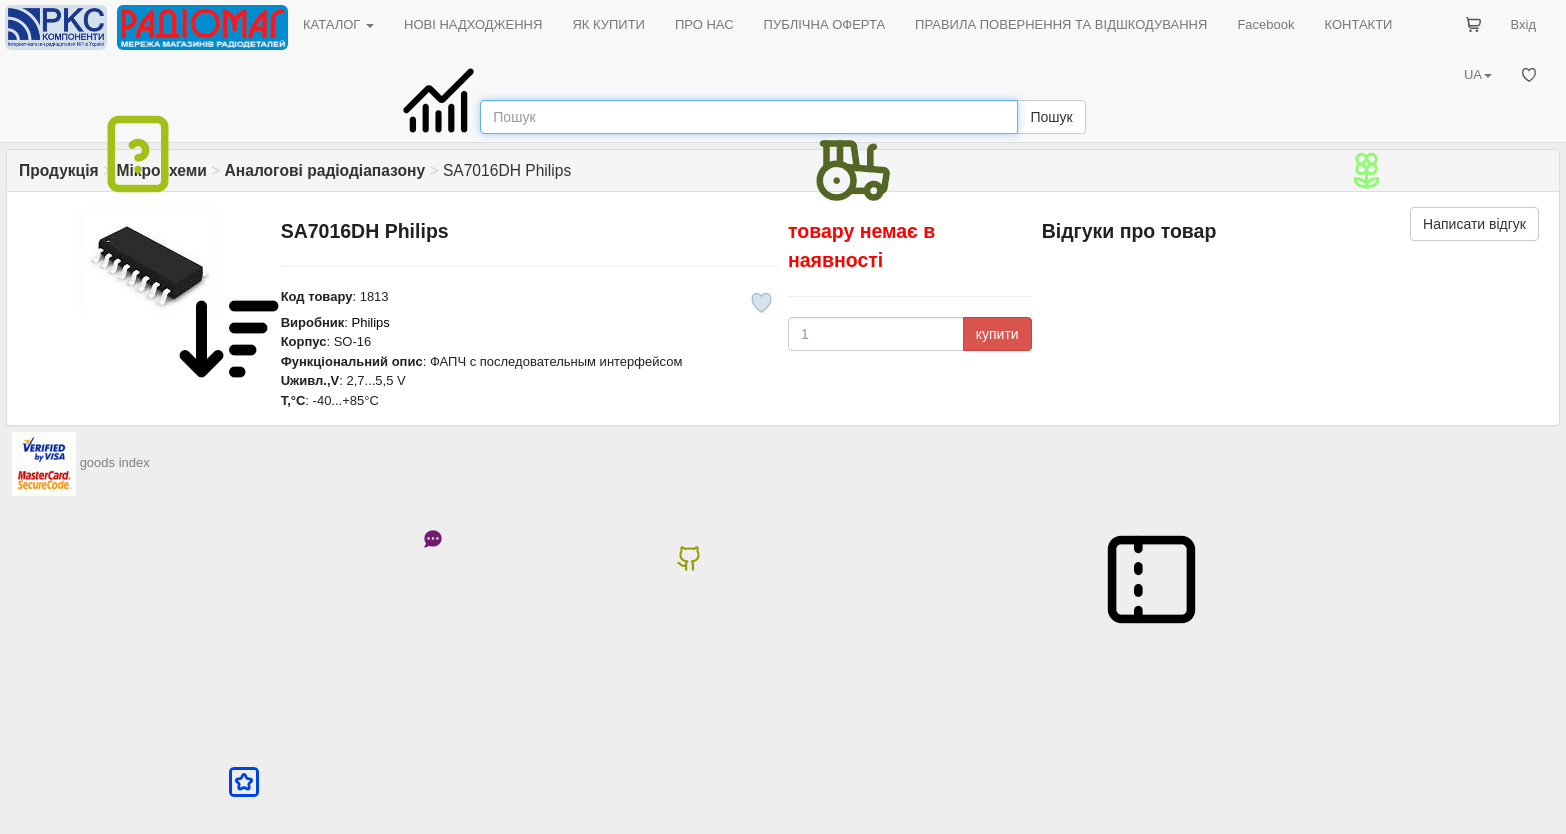 Image resolution: width=1566 pixels, height=834 pixels. Describe the element at coordinates (229, 339) in the screenshot. I see `sort items in ascending order` at that location.